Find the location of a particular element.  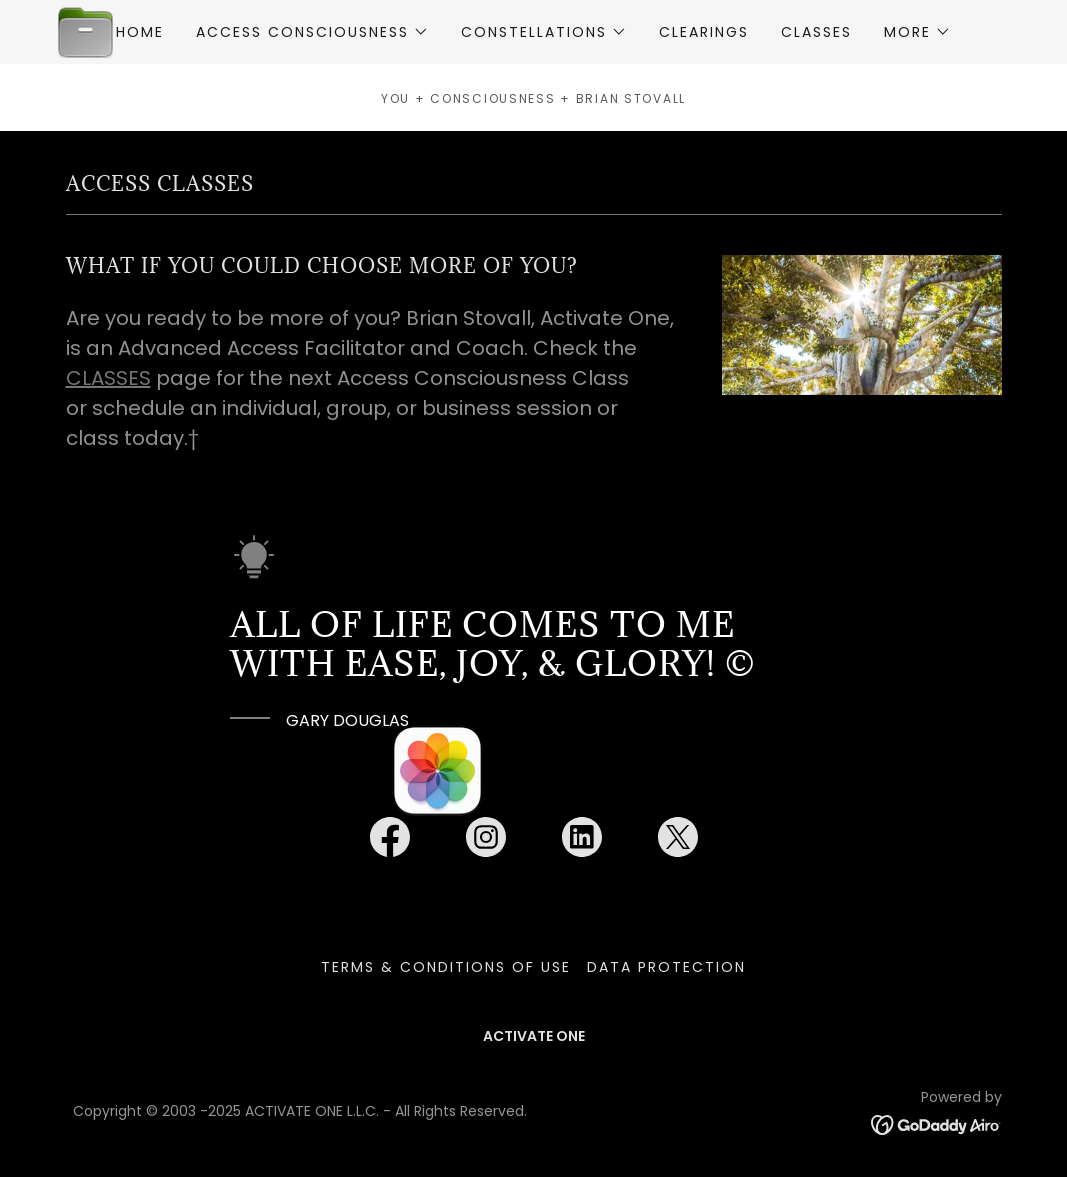

open the Photos app is located at coordinates (437, 770).